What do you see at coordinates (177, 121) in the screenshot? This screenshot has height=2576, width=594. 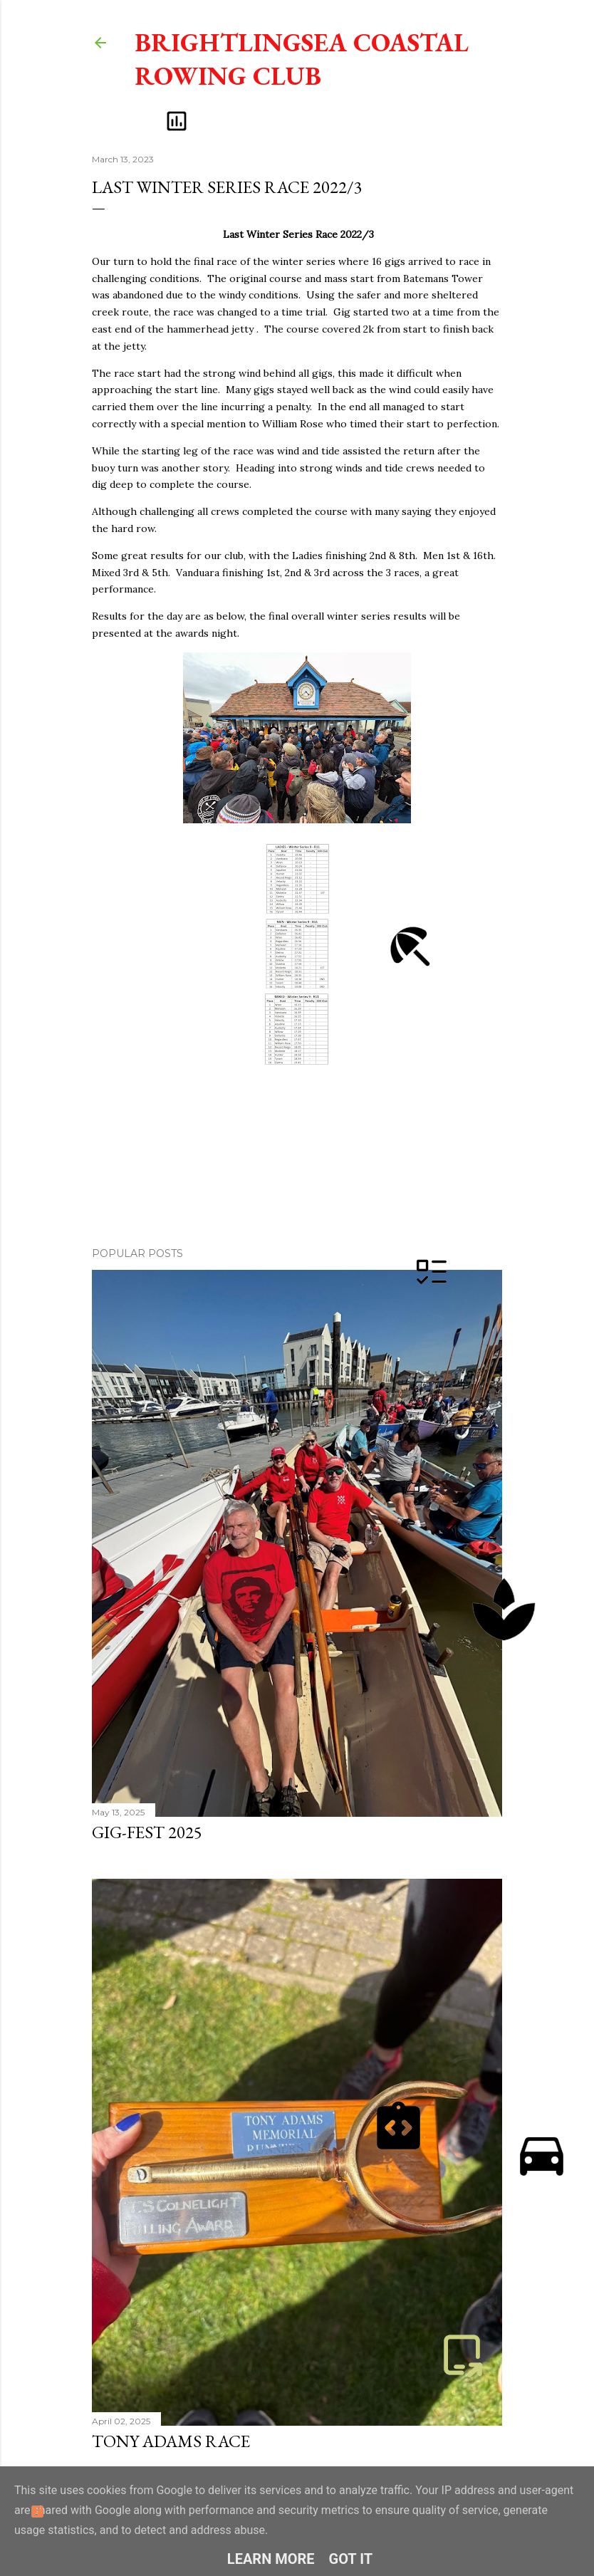 I see `insert a chart or graph into a document` at bounding box center [177, 121].